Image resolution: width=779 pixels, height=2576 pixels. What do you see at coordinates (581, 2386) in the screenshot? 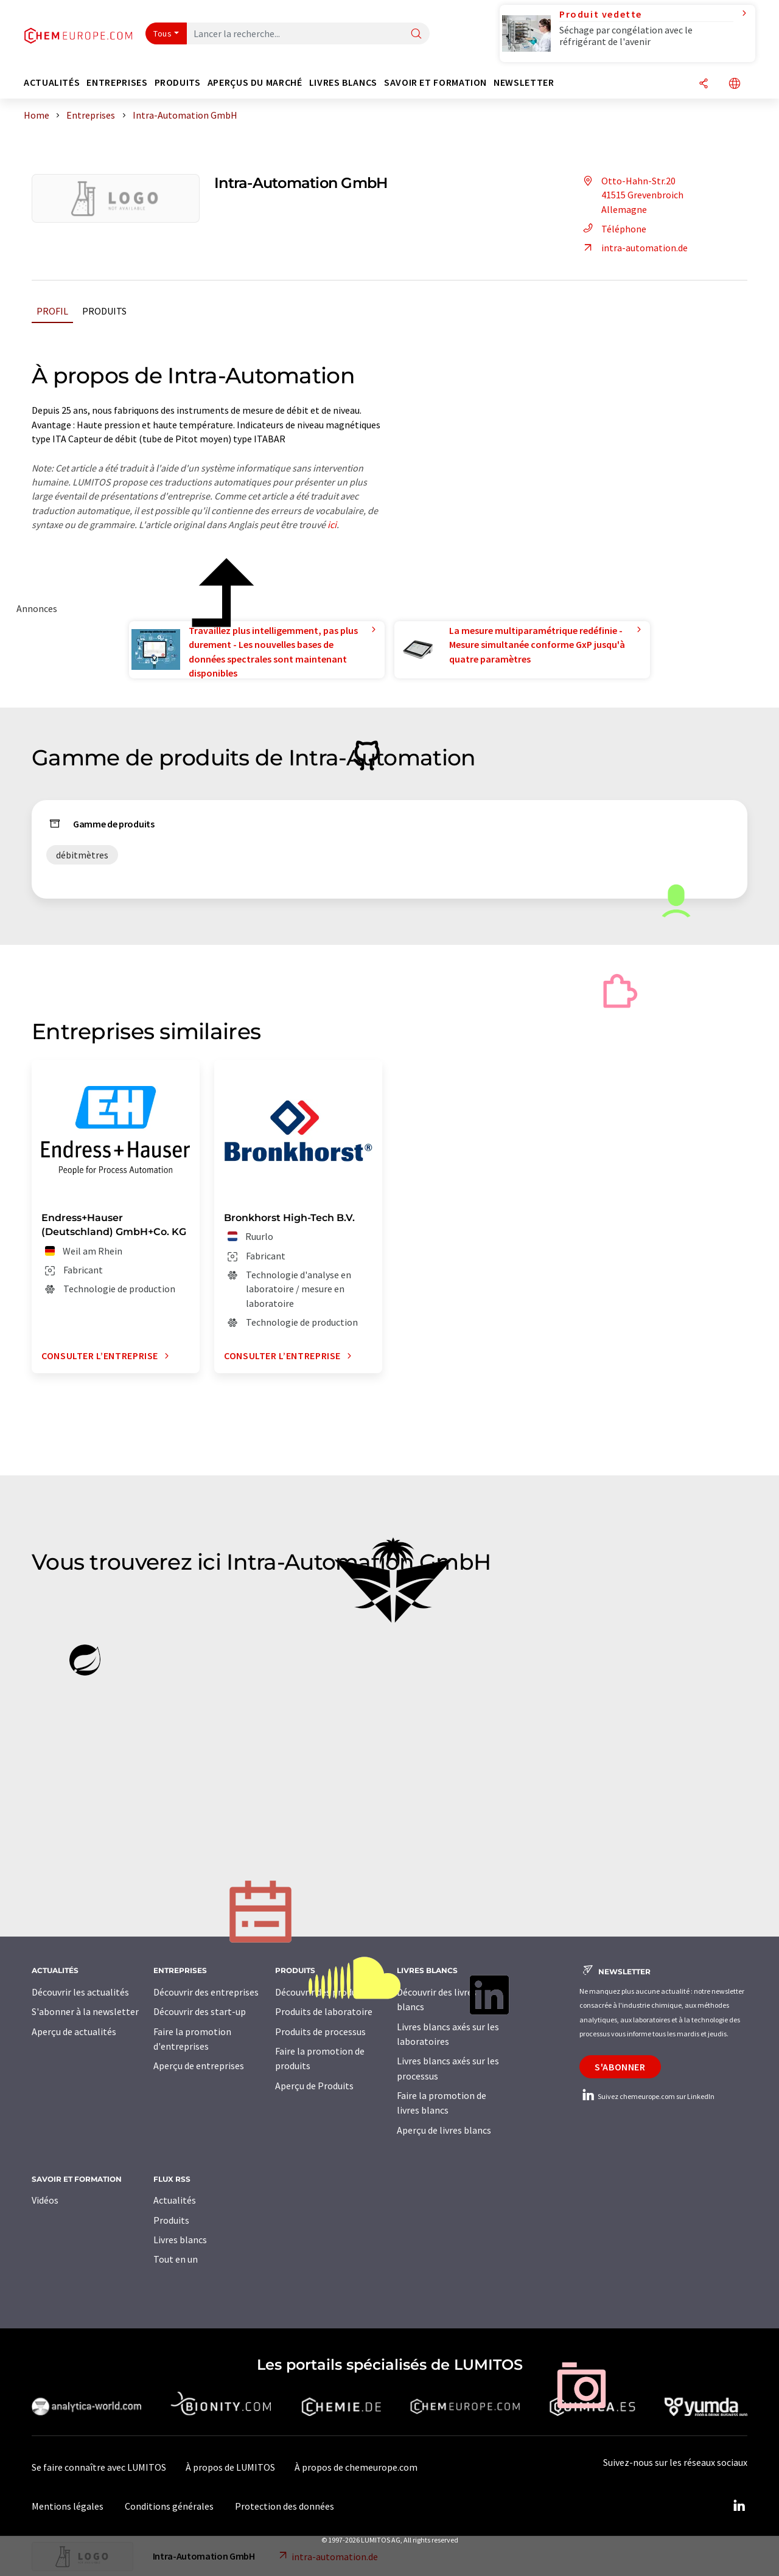
I see `open camera to take a photo` at bounding box center [581, 2386].